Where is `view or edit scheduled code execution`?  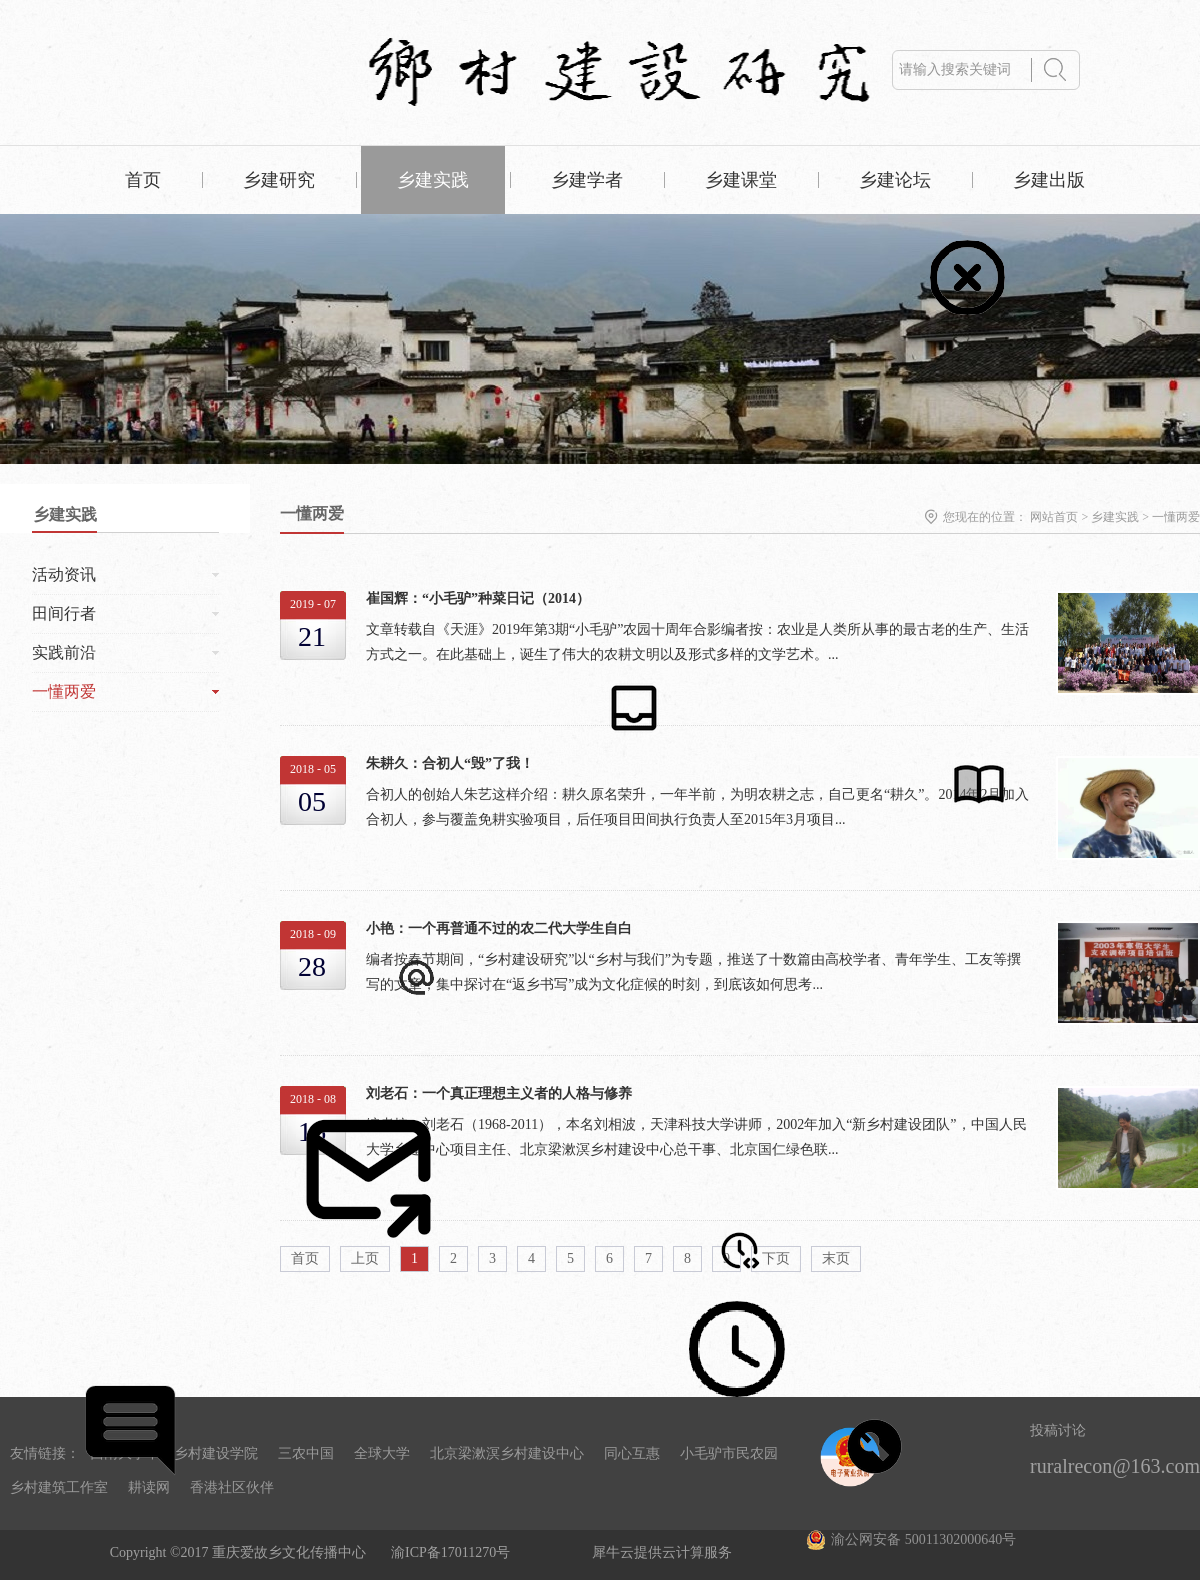
view or edit scheduled code execution is located at coordinates (739, 1250).